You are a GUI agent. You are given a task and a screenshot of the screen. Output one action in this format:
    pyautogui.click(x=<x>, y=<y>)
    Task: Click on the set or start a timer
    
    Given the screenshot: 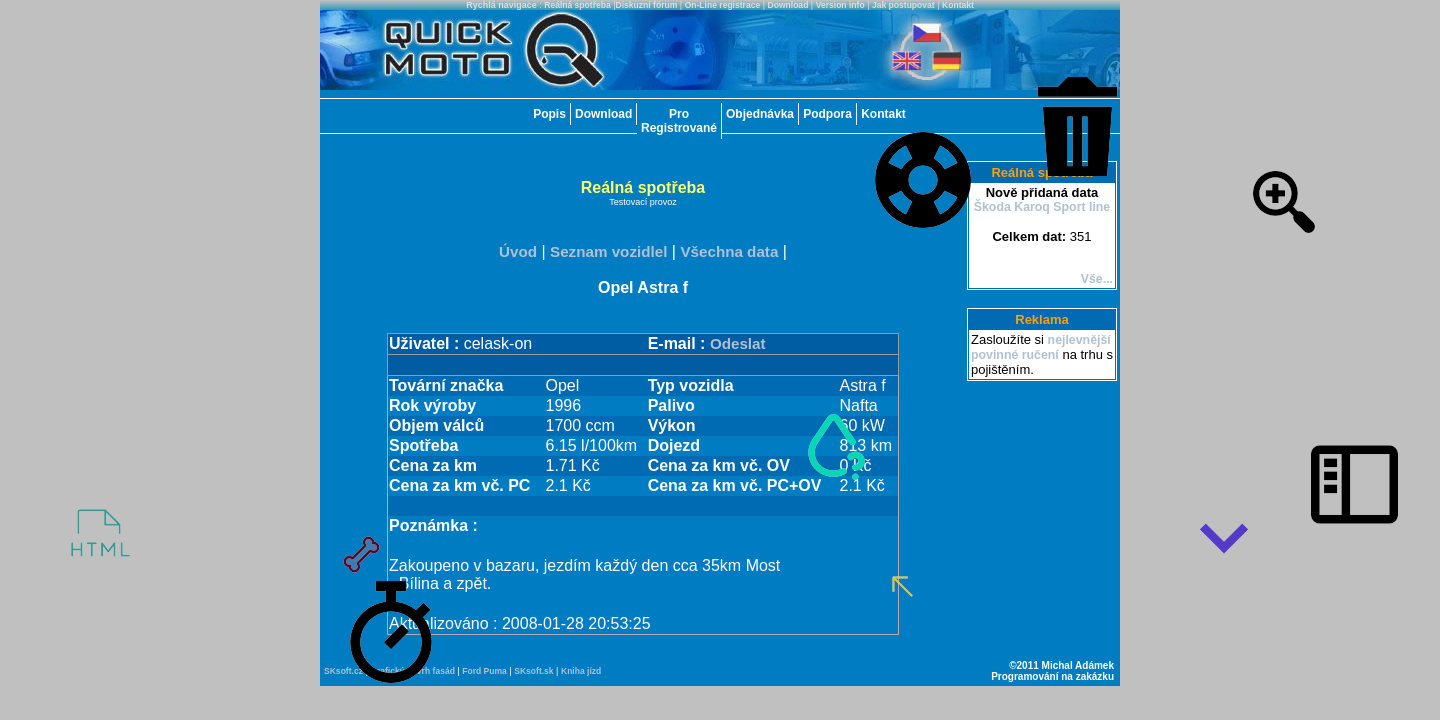 What is the action you would take?
    pyautogui.click(x=391, y=632)
    